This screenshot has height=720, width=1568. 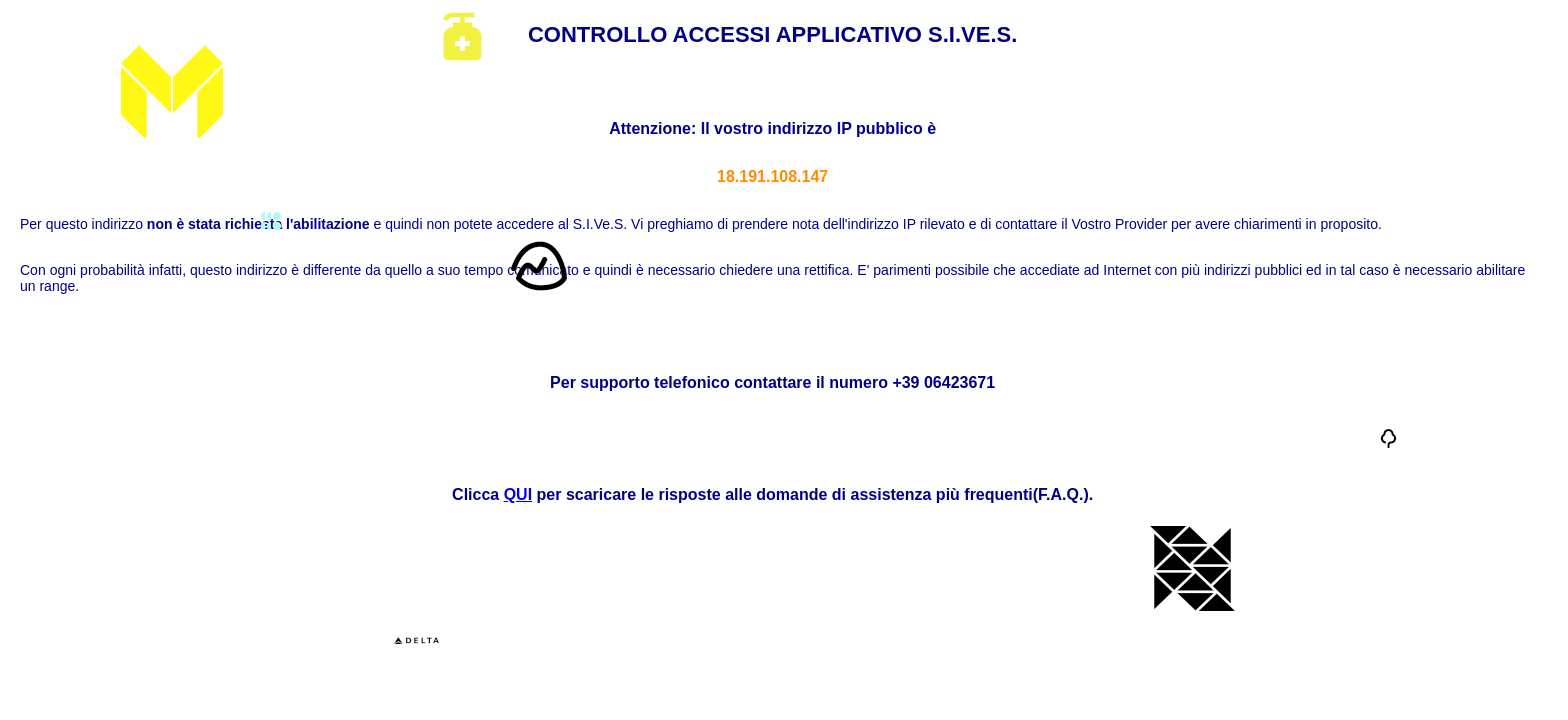 I want to click on access hand sanitizer station location, so click(x=462, y=36).